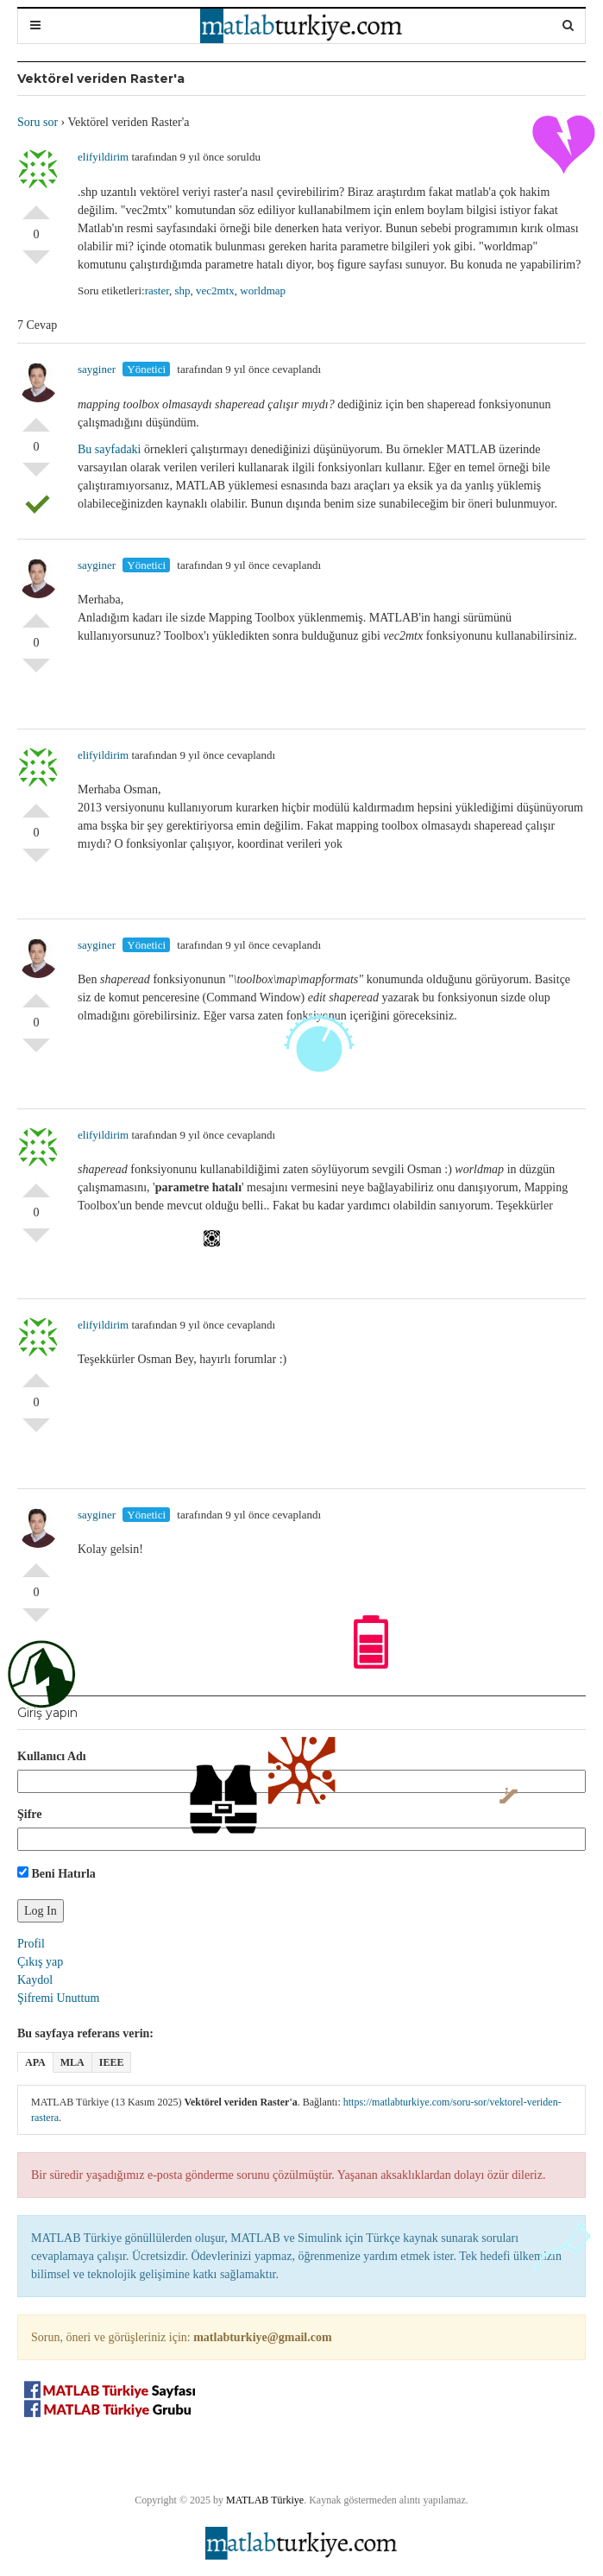 The width and height of the screenshot is (603, 2576). I want to click on adjust volume or settings level, so click(319, 1043).